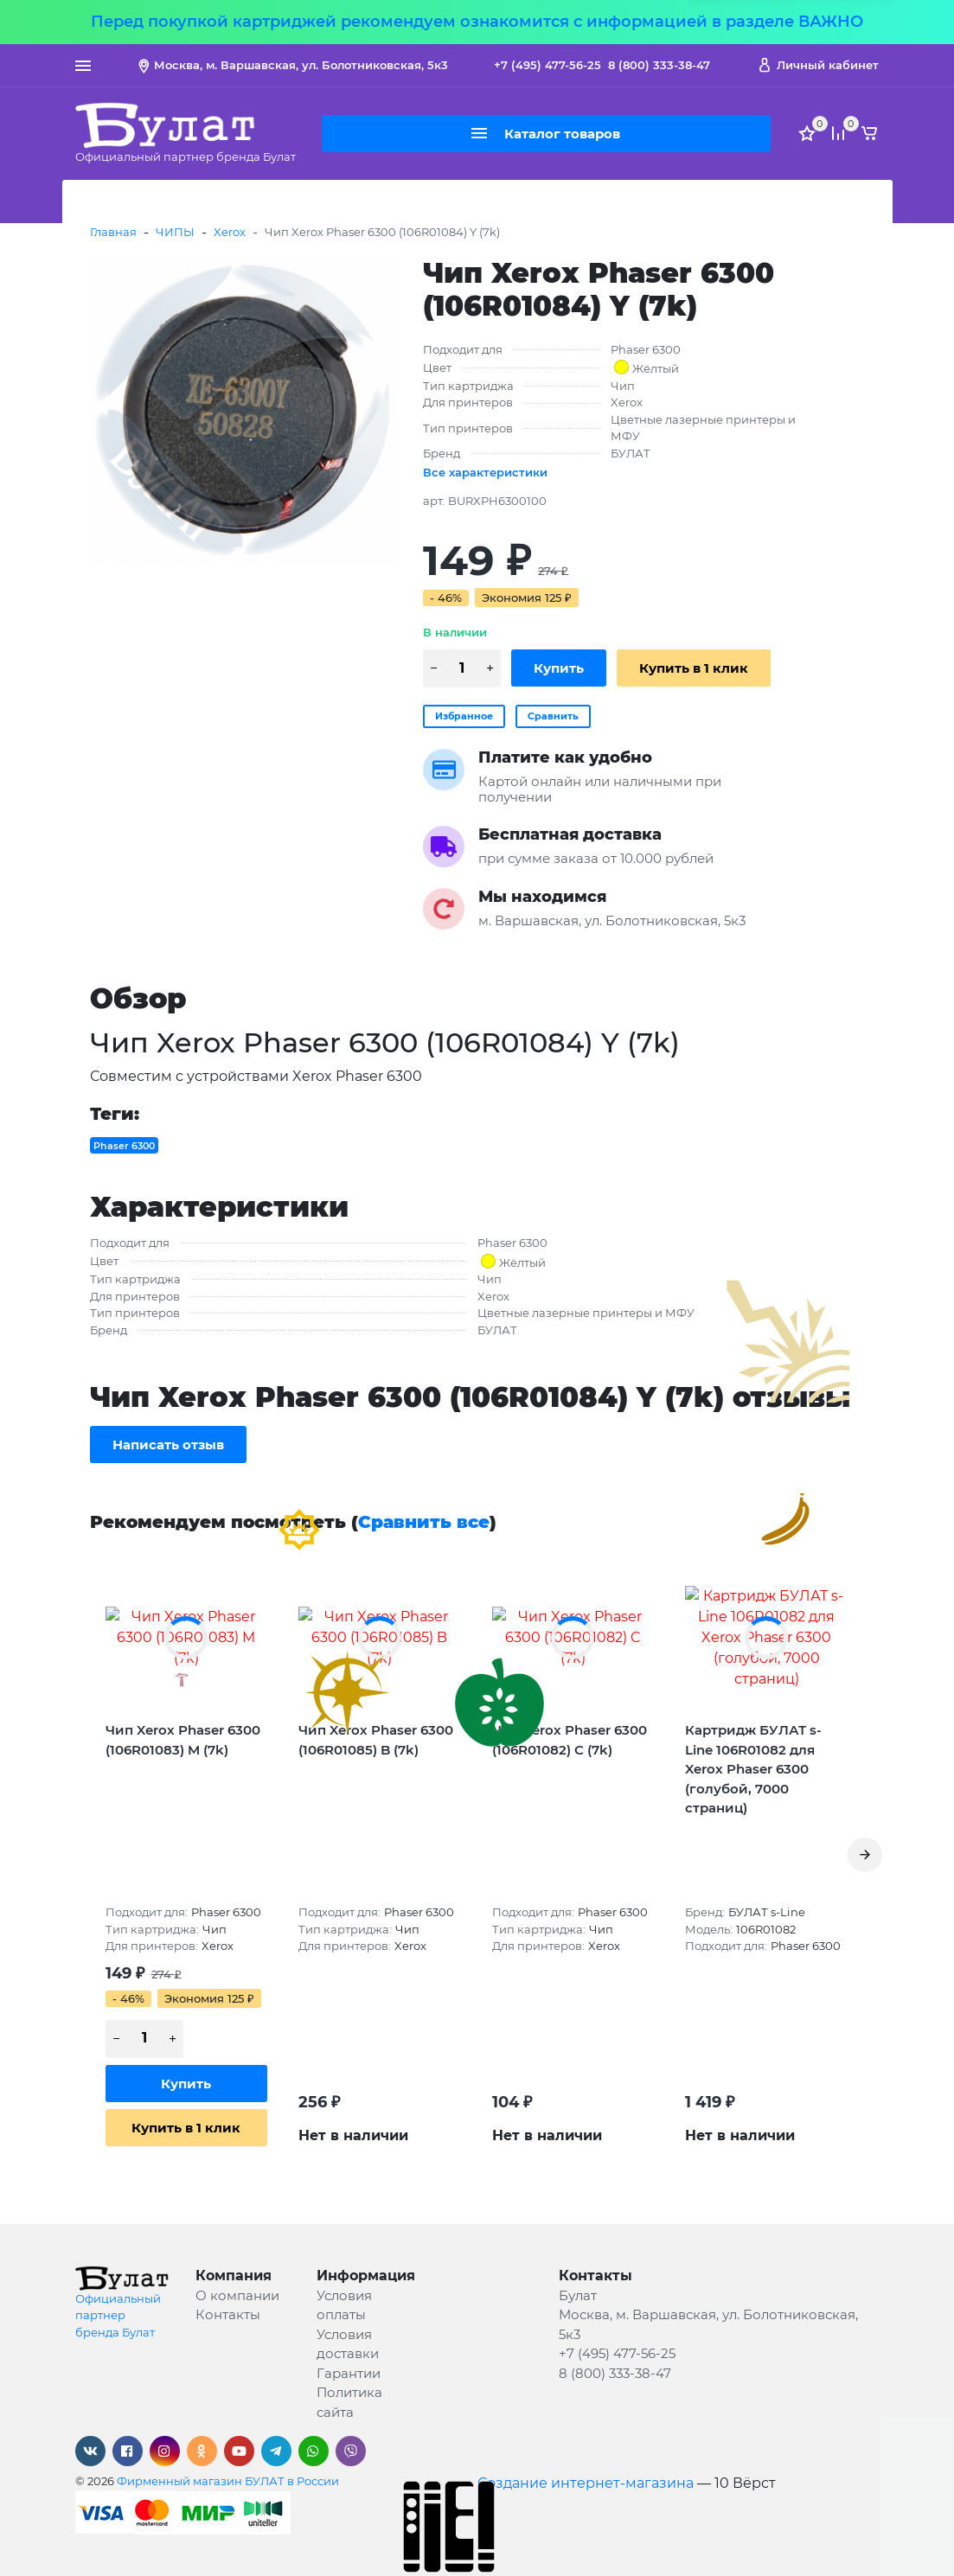 This screenshot has width=954, height=2576. I want to click on activate eclipse or flare visual effect, so click(348, 1691).